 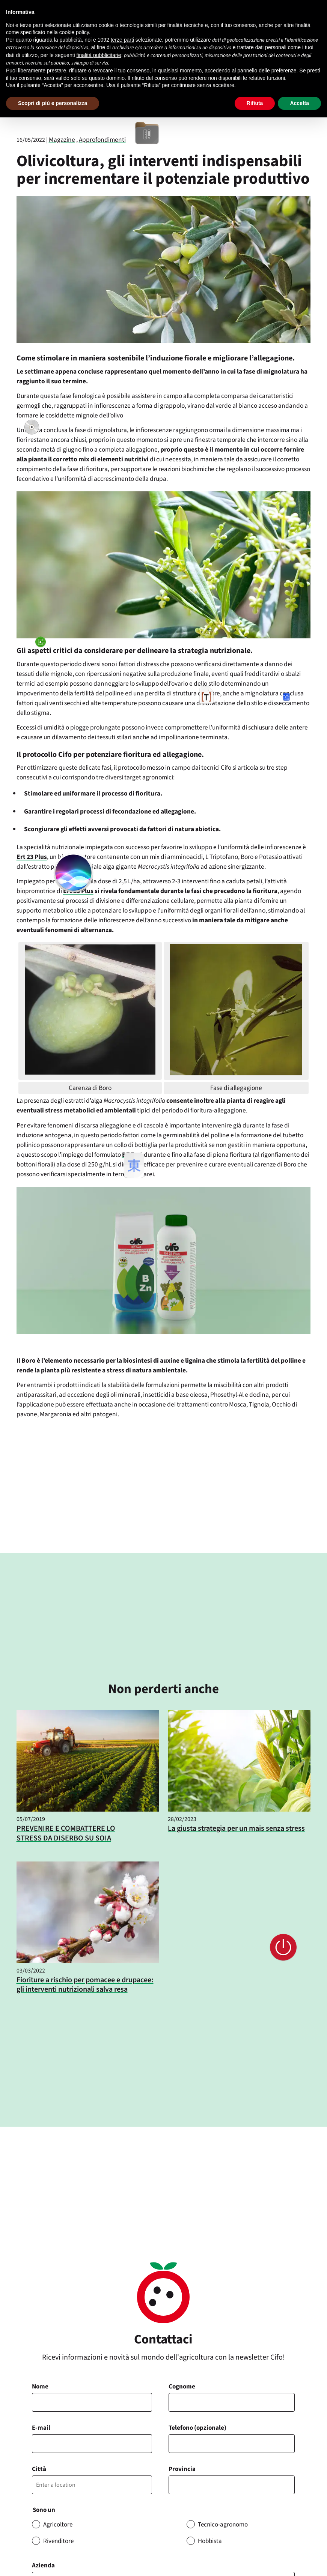 I want to click on a virtualbox virtual machine disk file, so click(x=286, y=697).